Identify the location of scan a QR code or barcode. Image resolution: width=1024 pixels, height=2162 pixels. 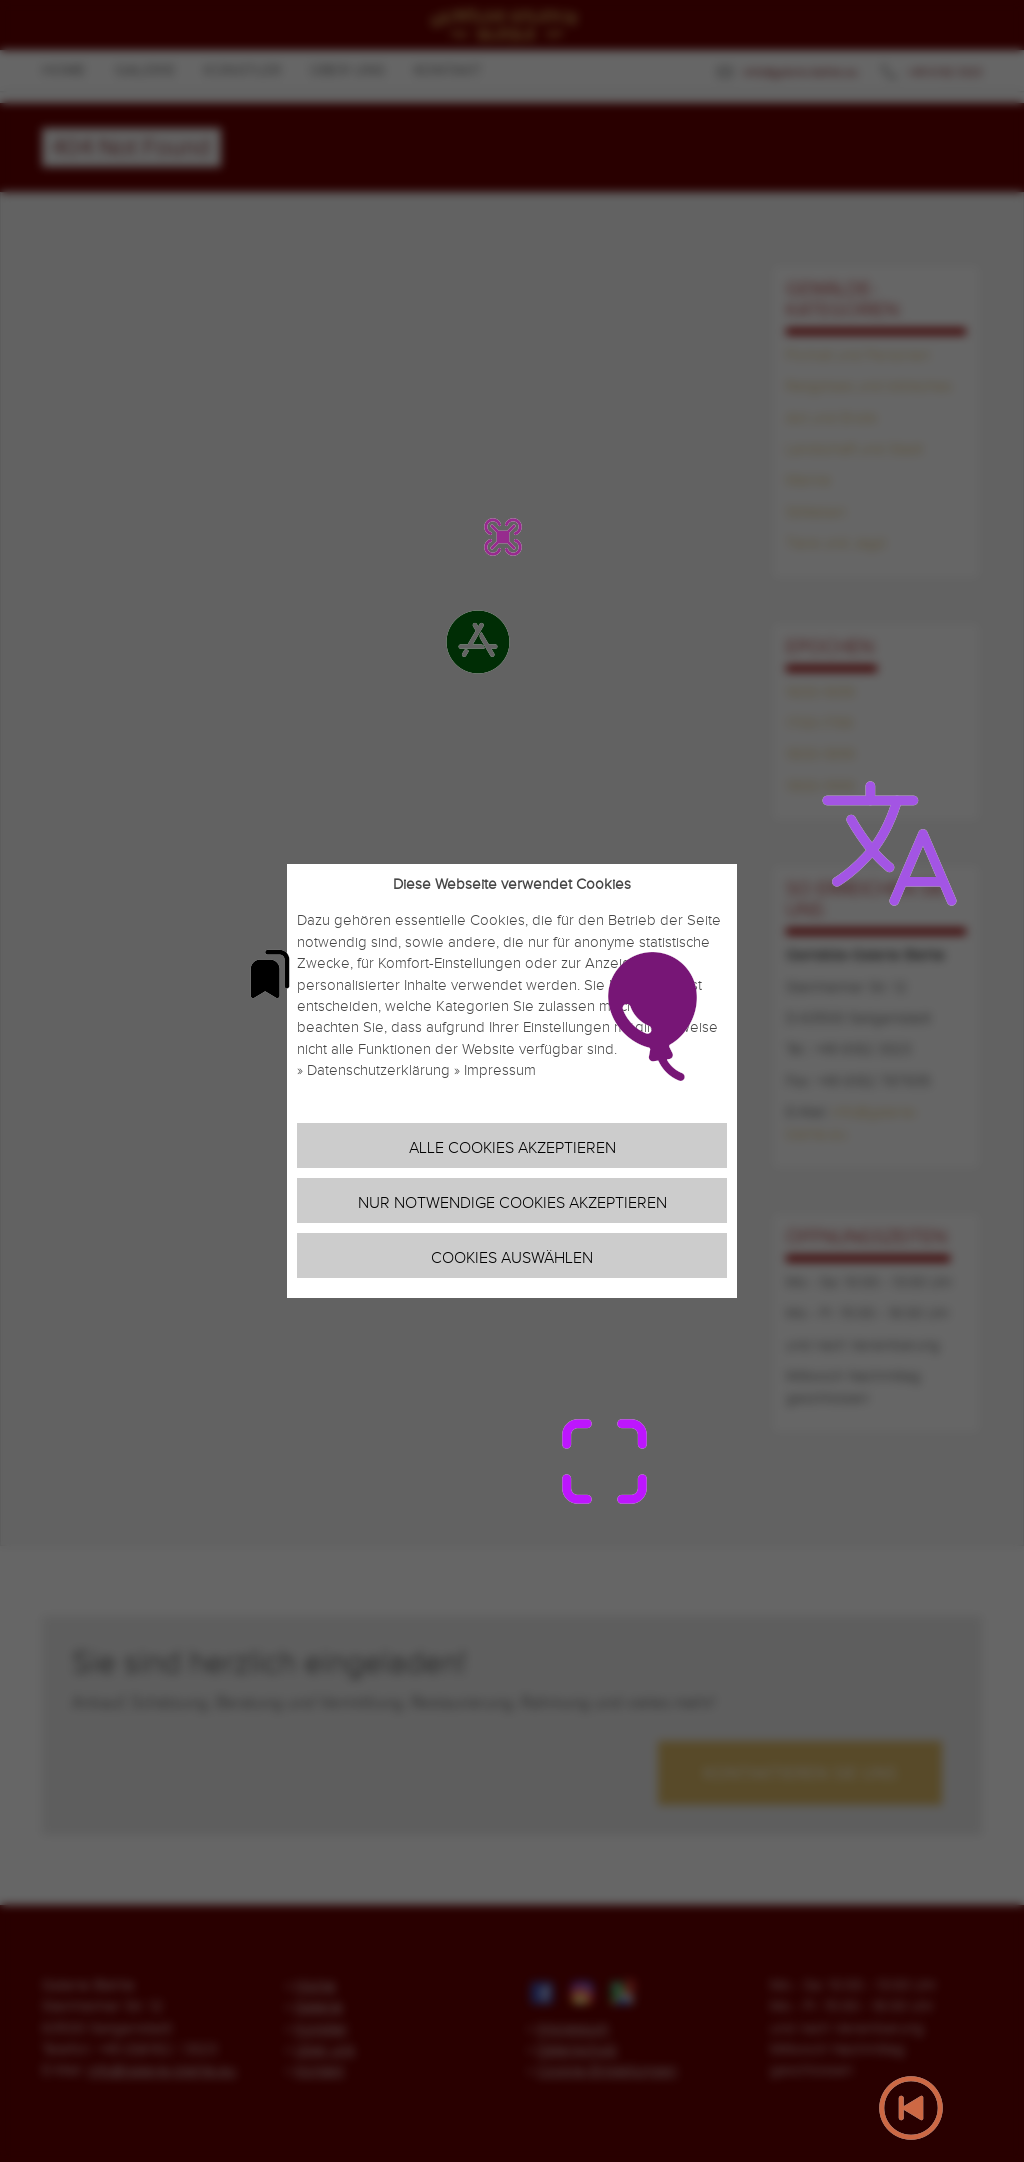
(604, 1461).